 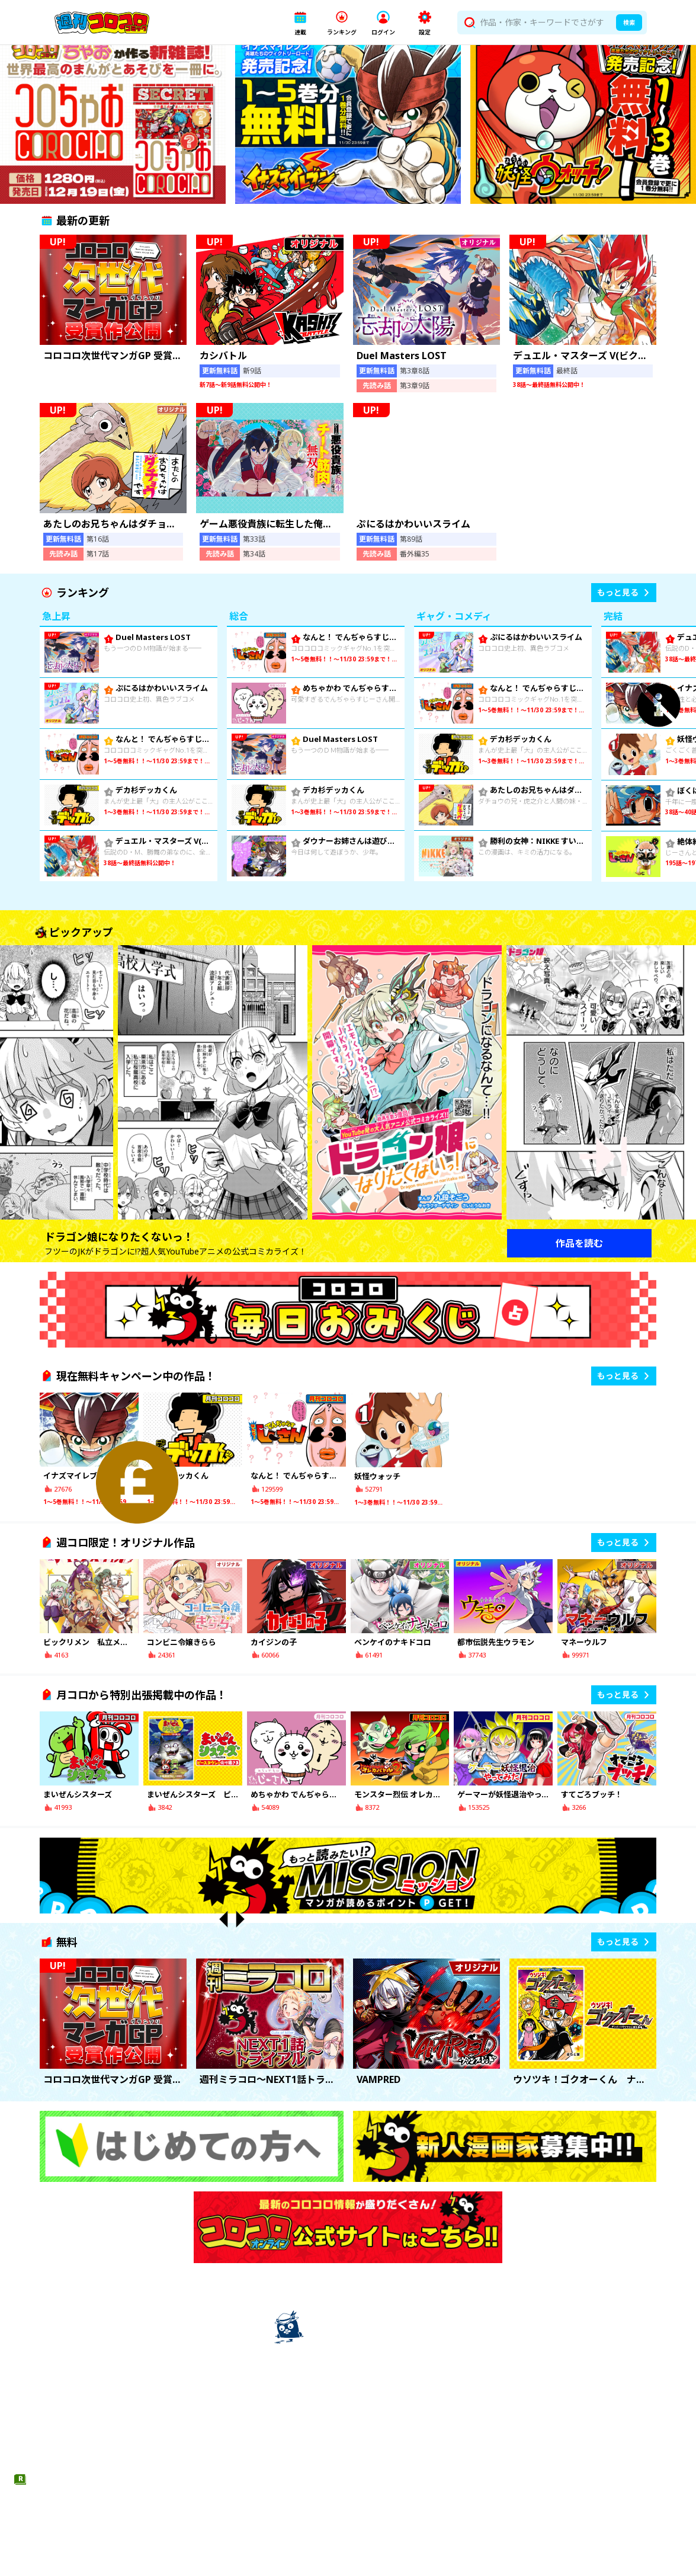 I want to click on information or help is unavailable, so click(x=659, y=705).